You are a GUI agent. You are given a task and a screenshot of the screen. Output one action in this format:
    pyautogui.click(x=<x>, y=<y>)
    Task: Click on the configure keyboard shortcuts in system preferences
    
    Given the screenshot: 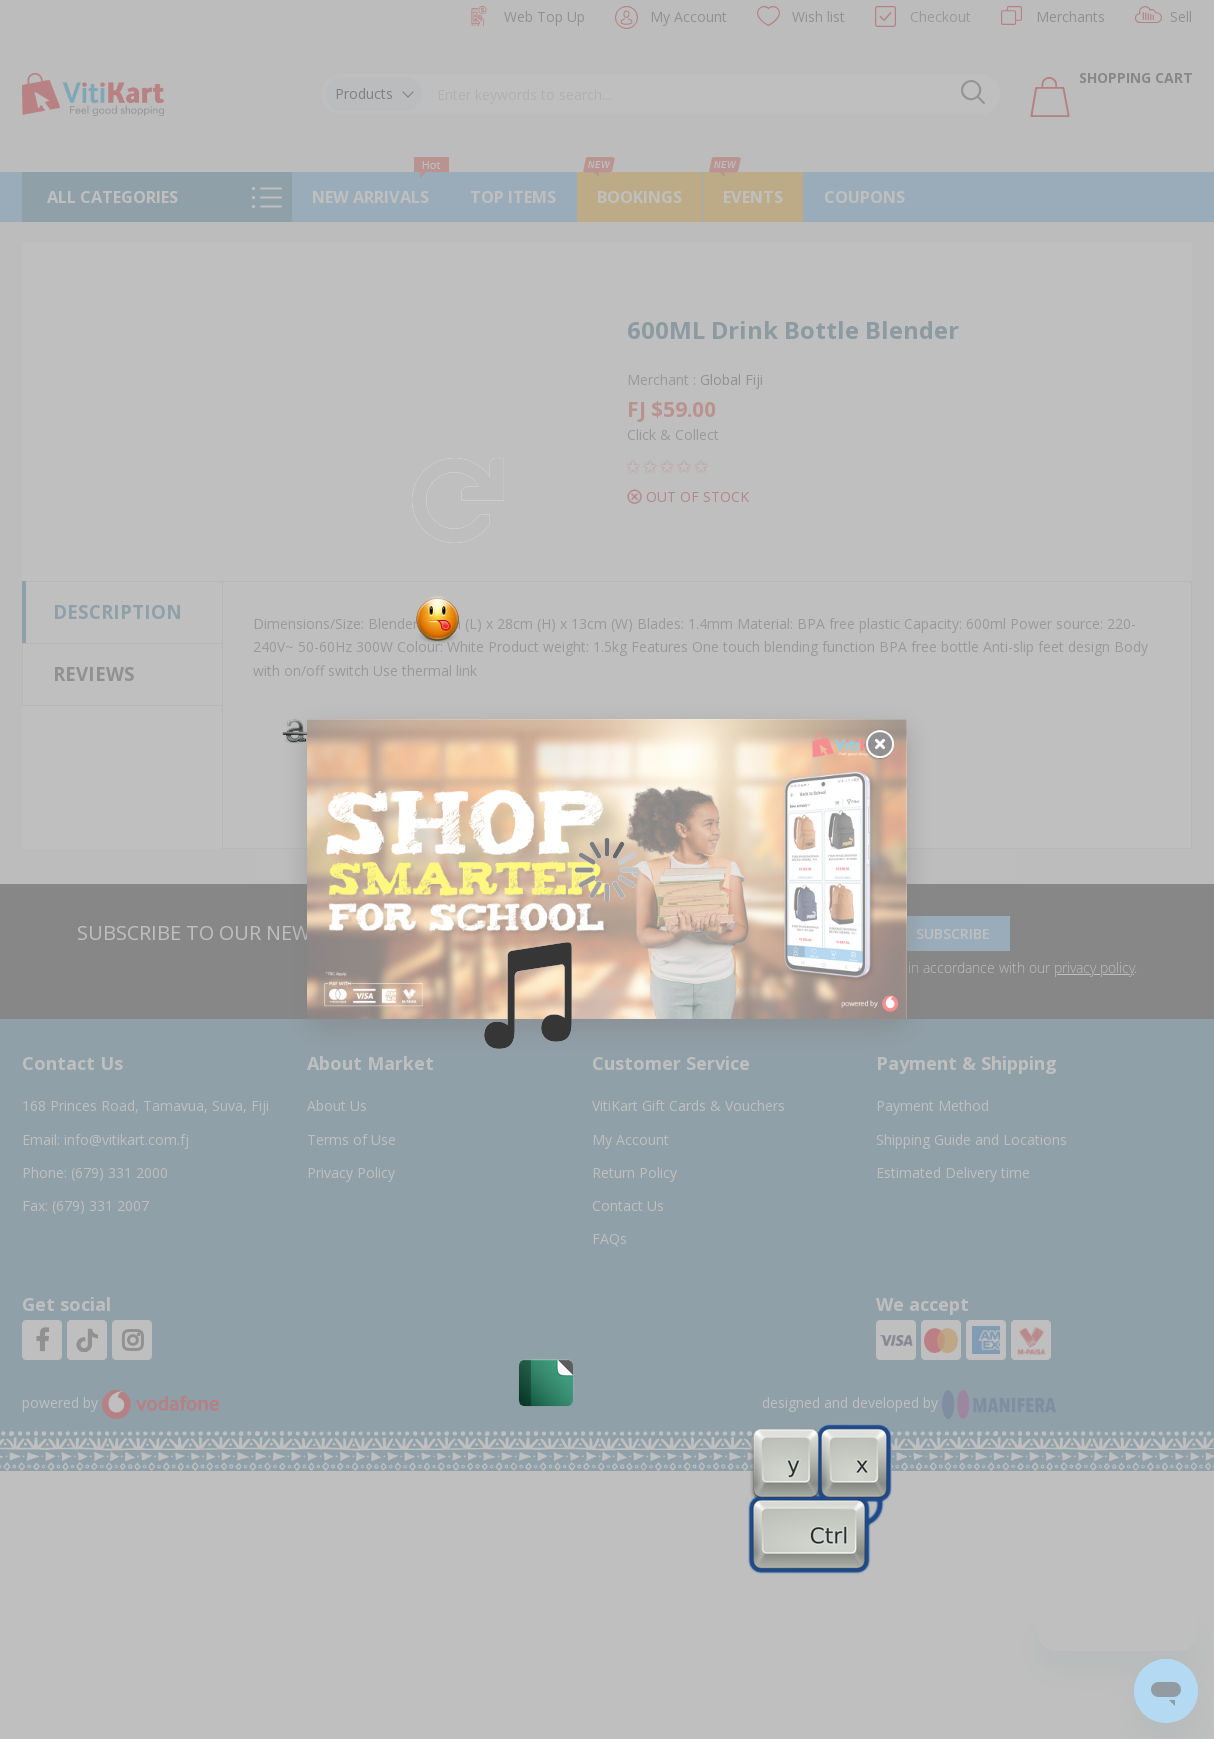 What is the action you would take?
    pyautogui.click(x=820, y=1502)
    